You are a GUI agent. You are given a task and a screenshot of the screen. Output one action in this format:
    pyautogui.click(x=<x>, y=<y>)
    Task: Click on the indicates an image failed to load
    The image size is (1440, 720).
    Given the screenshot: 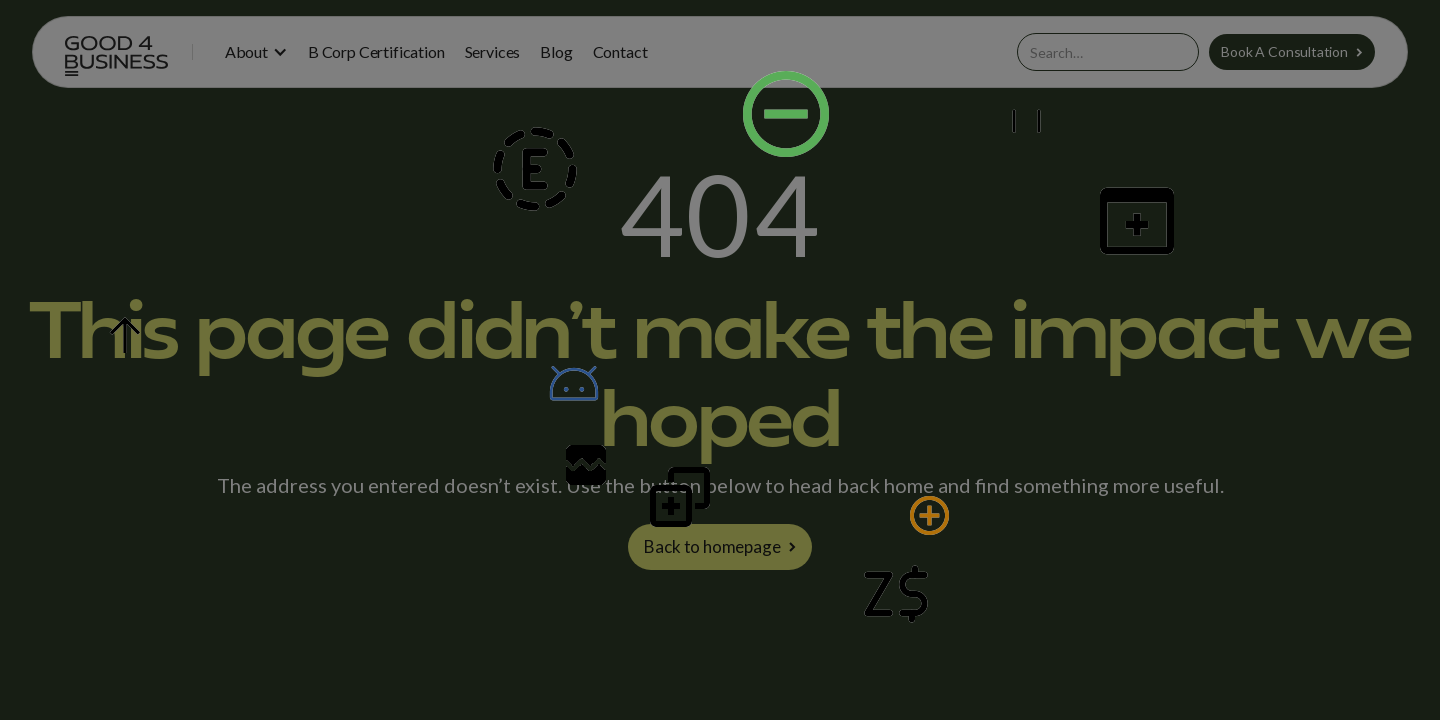 What is the action you would take?
    pyautogui.click(x=586, y=465)
    